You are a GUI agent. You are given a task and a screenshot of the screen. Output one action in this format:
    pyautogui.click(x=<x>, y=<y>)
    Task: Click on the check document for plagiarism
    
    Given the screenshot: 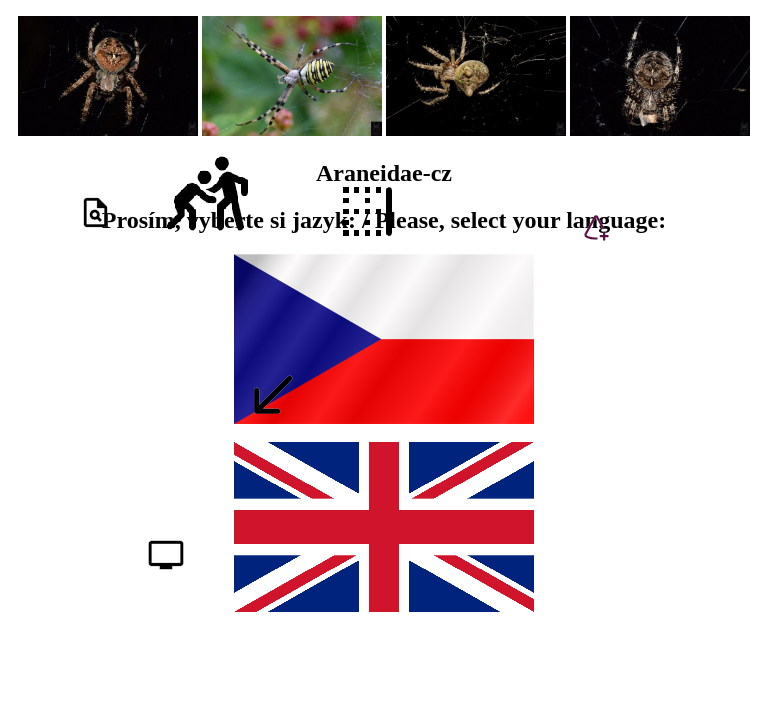 What is the action you would take?
    pyautogui.click(x=95, y=212)
    